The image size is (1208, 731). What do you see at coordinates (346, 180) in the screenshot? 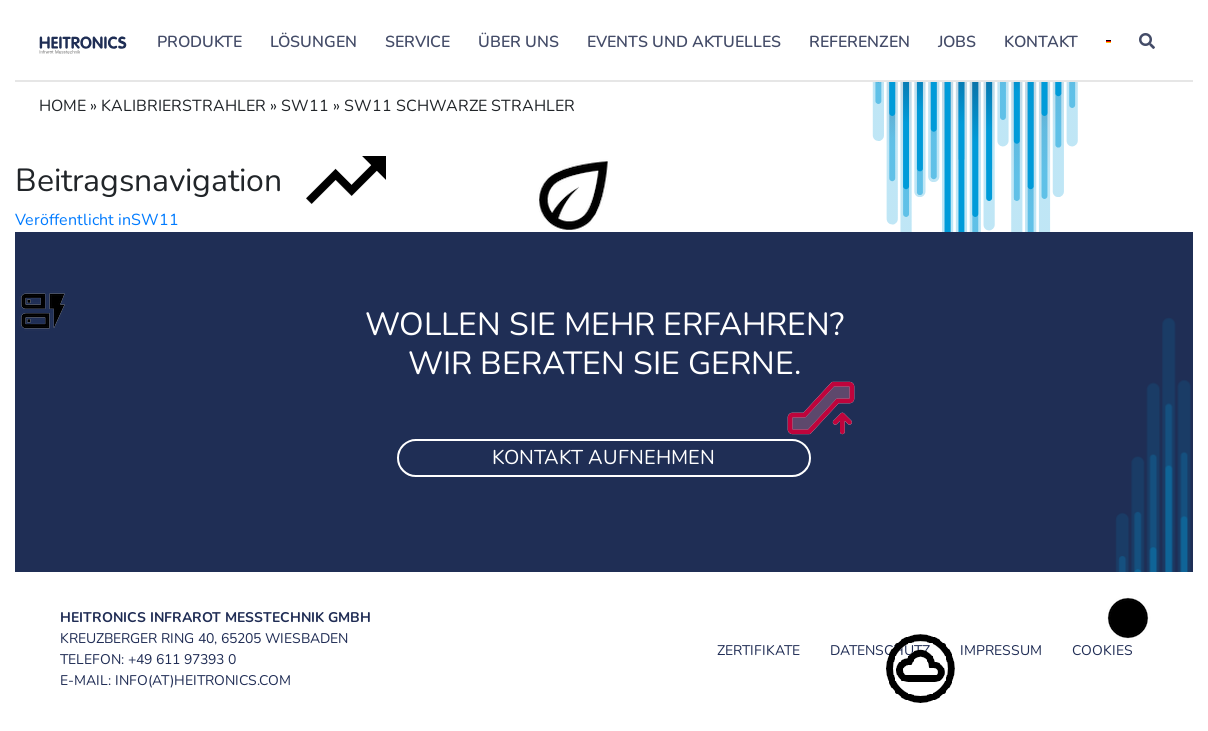
I see `view trending or popular content` at bounding box center [346, 180].